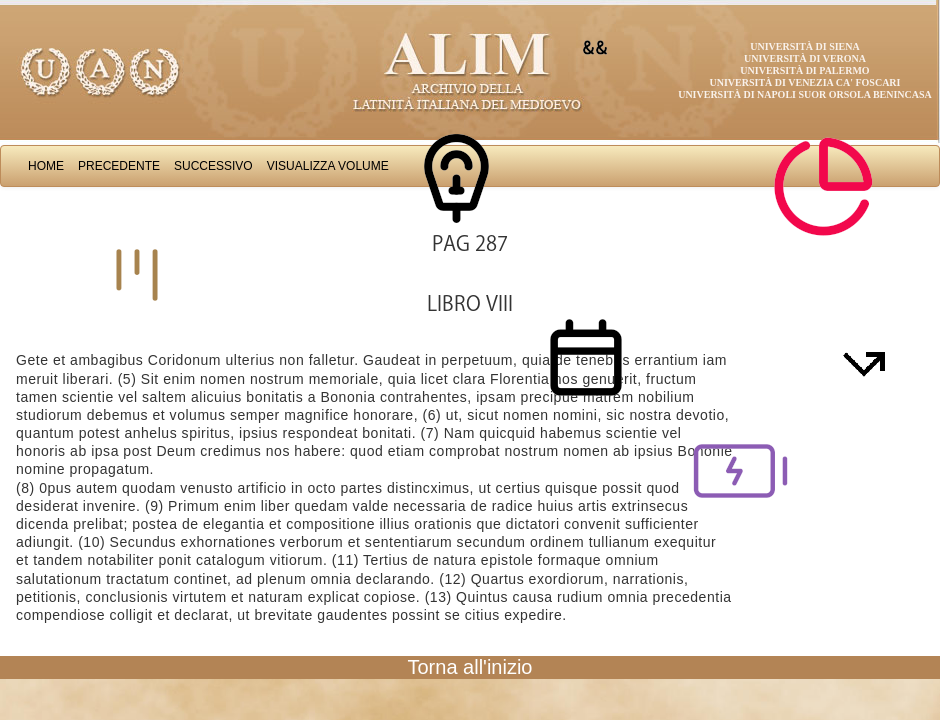 This screenshot has width=940, height=720. What do you see at coordinates (586, 360) in the screenshot?
I see `view calendar or schedule` at bounding box center [586, 360].